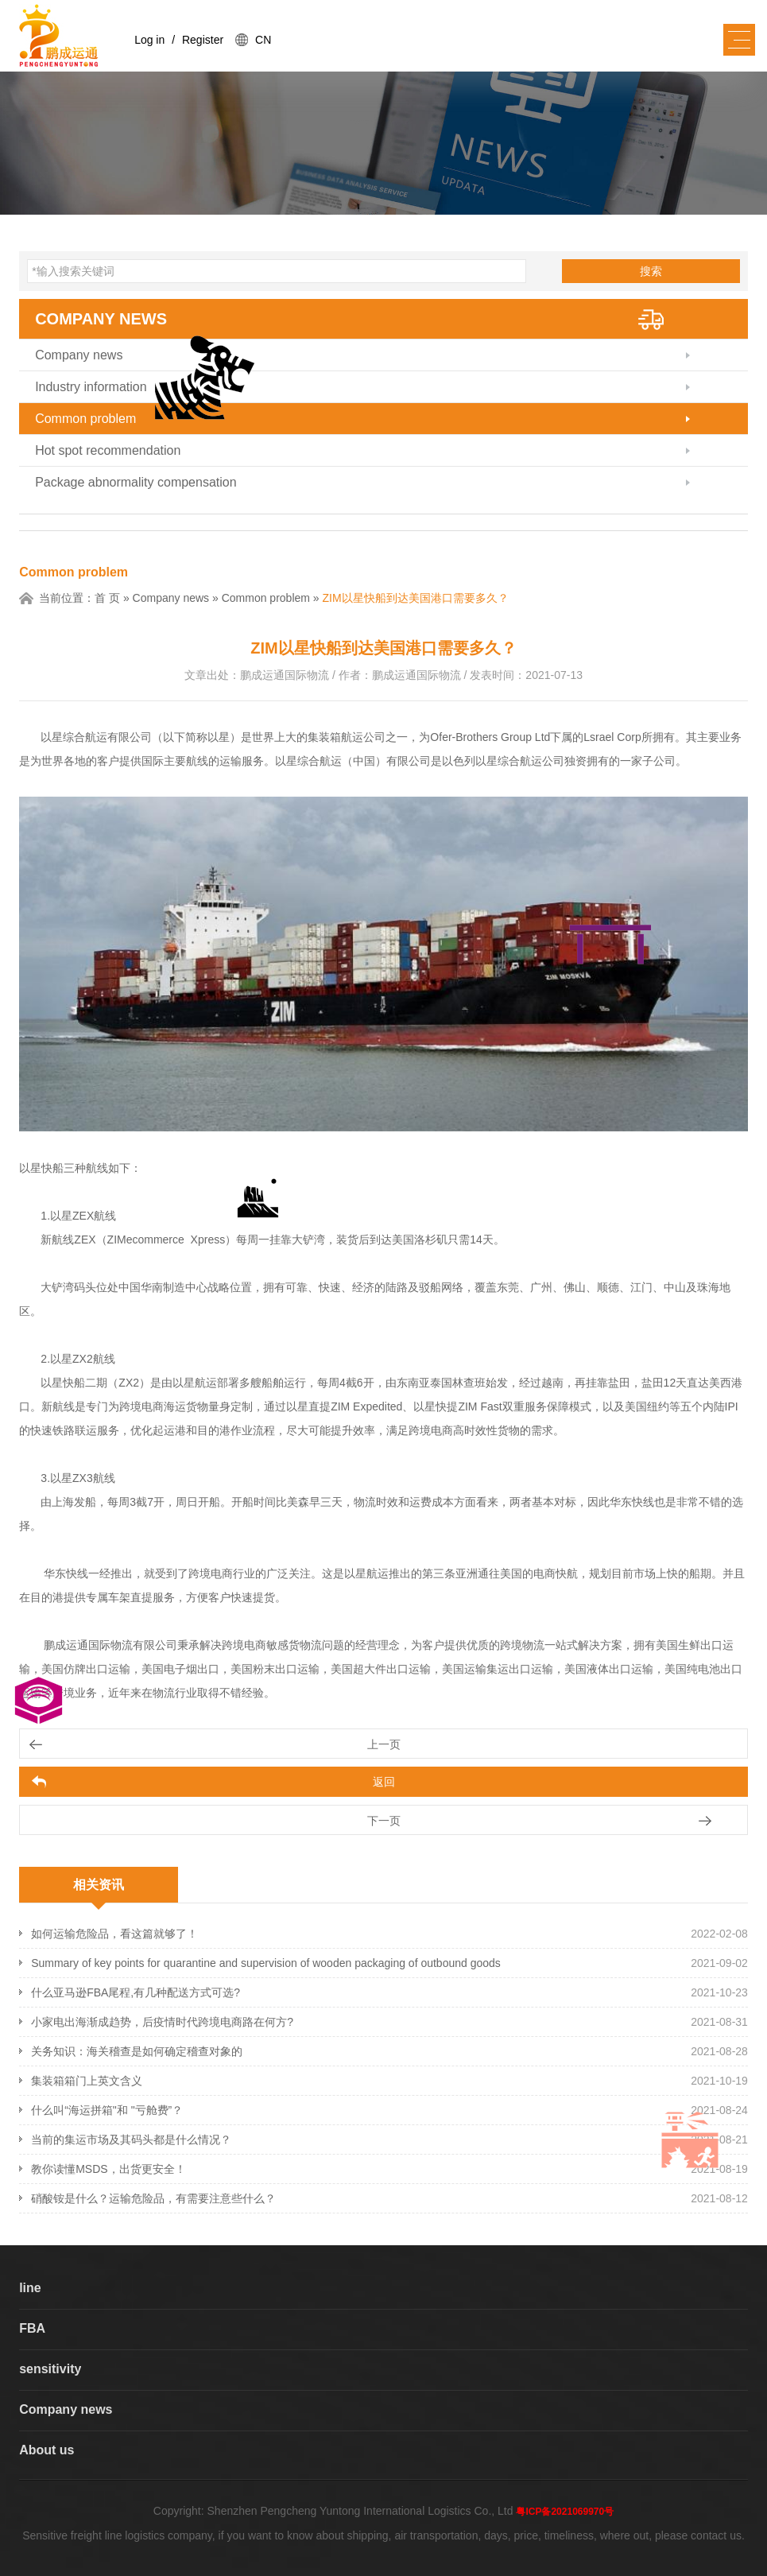 This screenshot has width=767, height=2576. Describe the element at coordinates (202, 370) in the screenshot. I see `represents a wildlife or animal-related feature` at that location.